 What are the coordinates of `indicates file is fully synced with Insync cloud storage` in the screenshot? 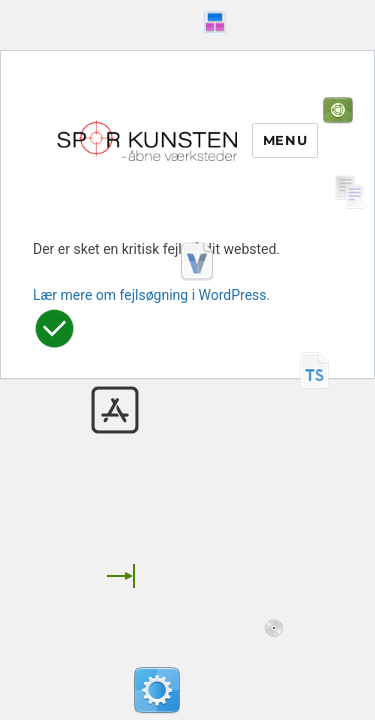 It's located at (54, 328).